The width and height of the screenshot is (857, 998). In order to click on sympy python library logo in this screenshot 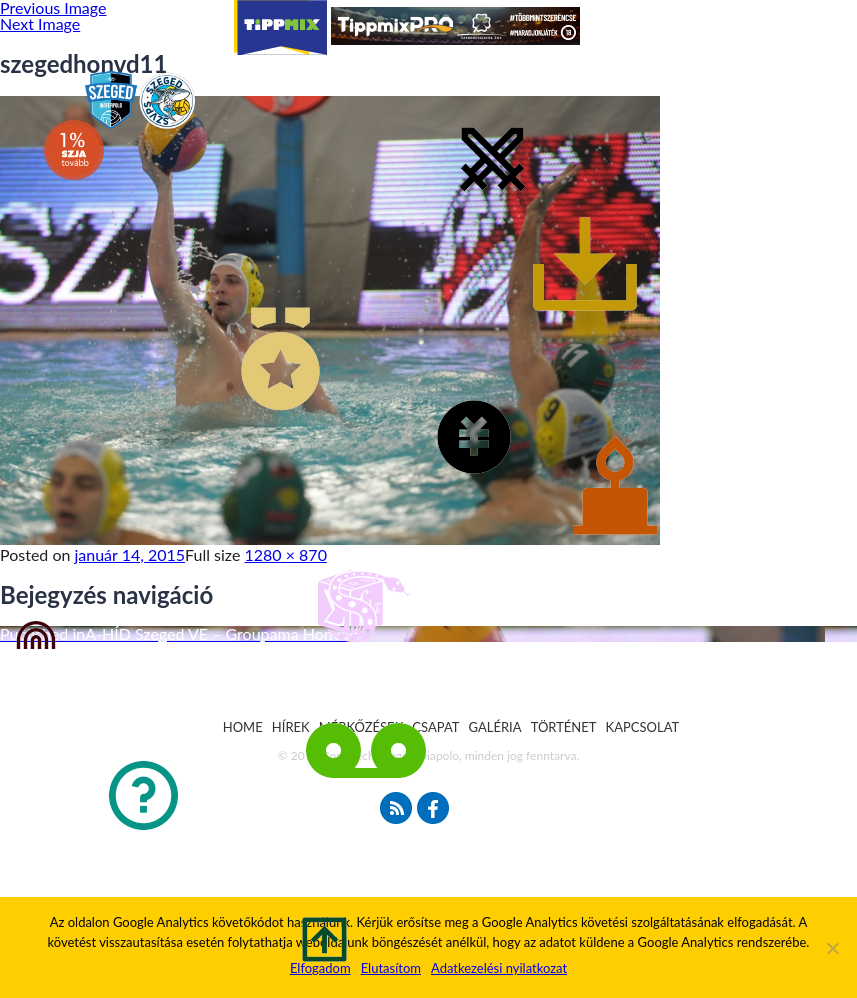, I will do `click(364, 606)`.